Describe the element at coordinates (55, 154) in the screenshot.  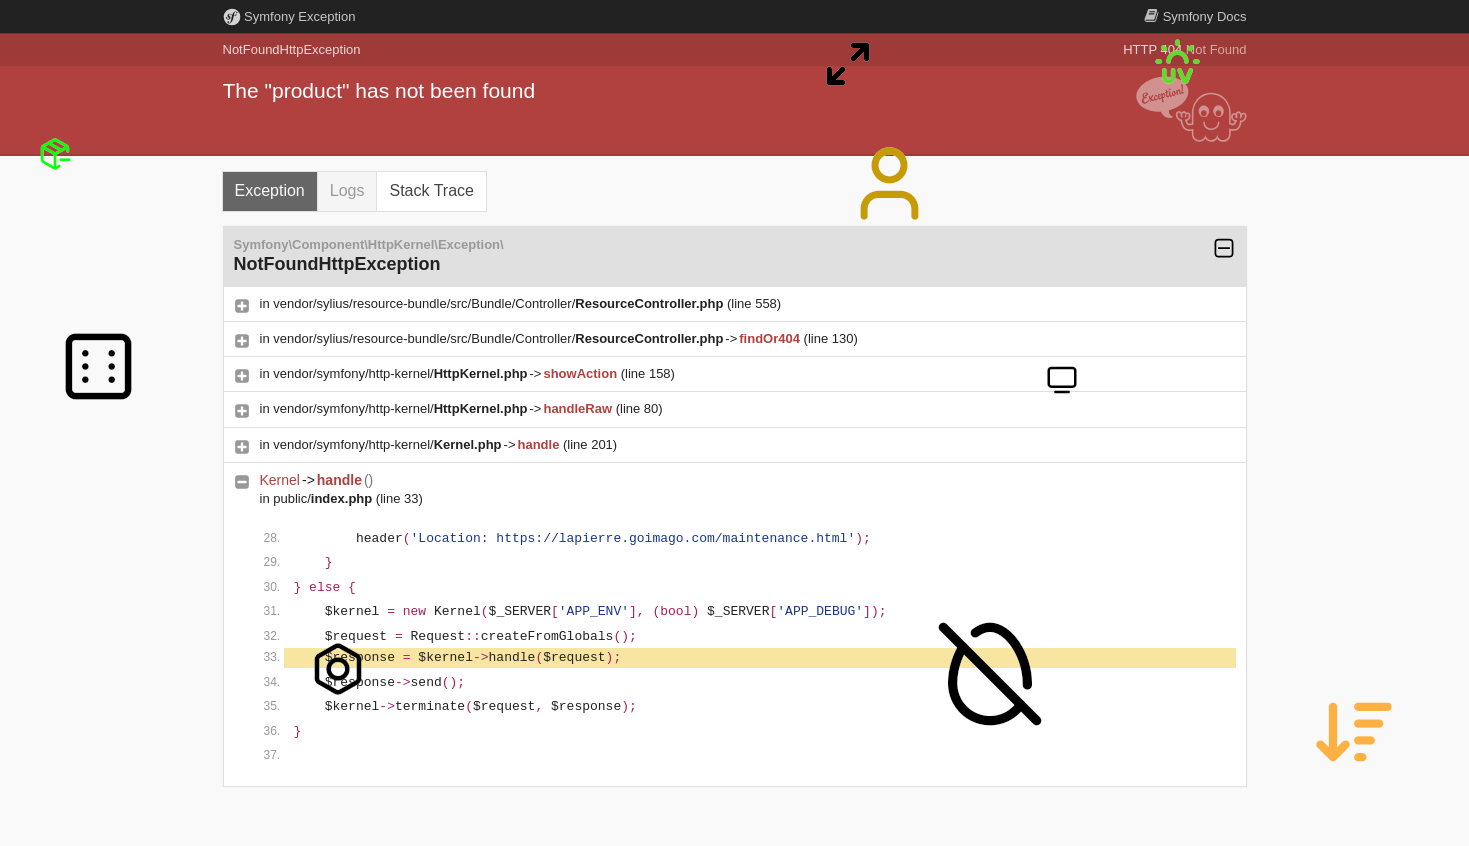
I see `remove item from package or shipment` at that location.